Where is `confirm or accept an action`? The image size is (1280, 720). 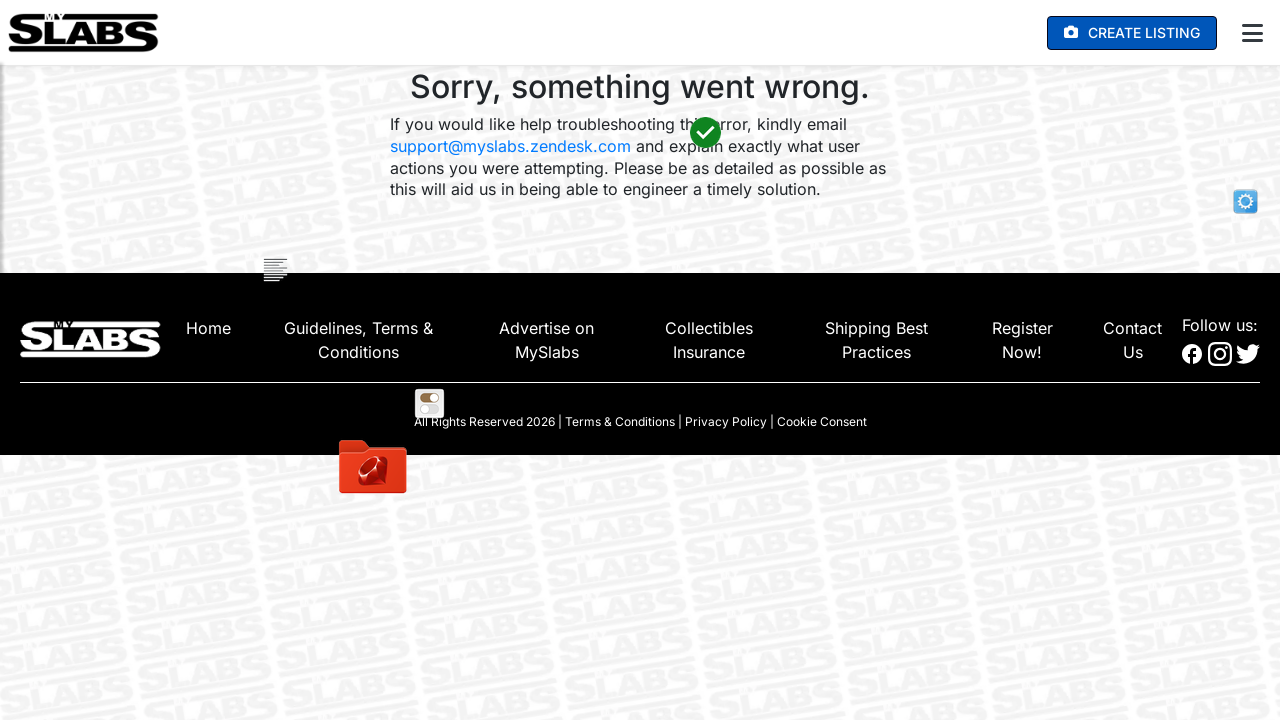 confirm or accept an action is located at coordinates (705, 132).